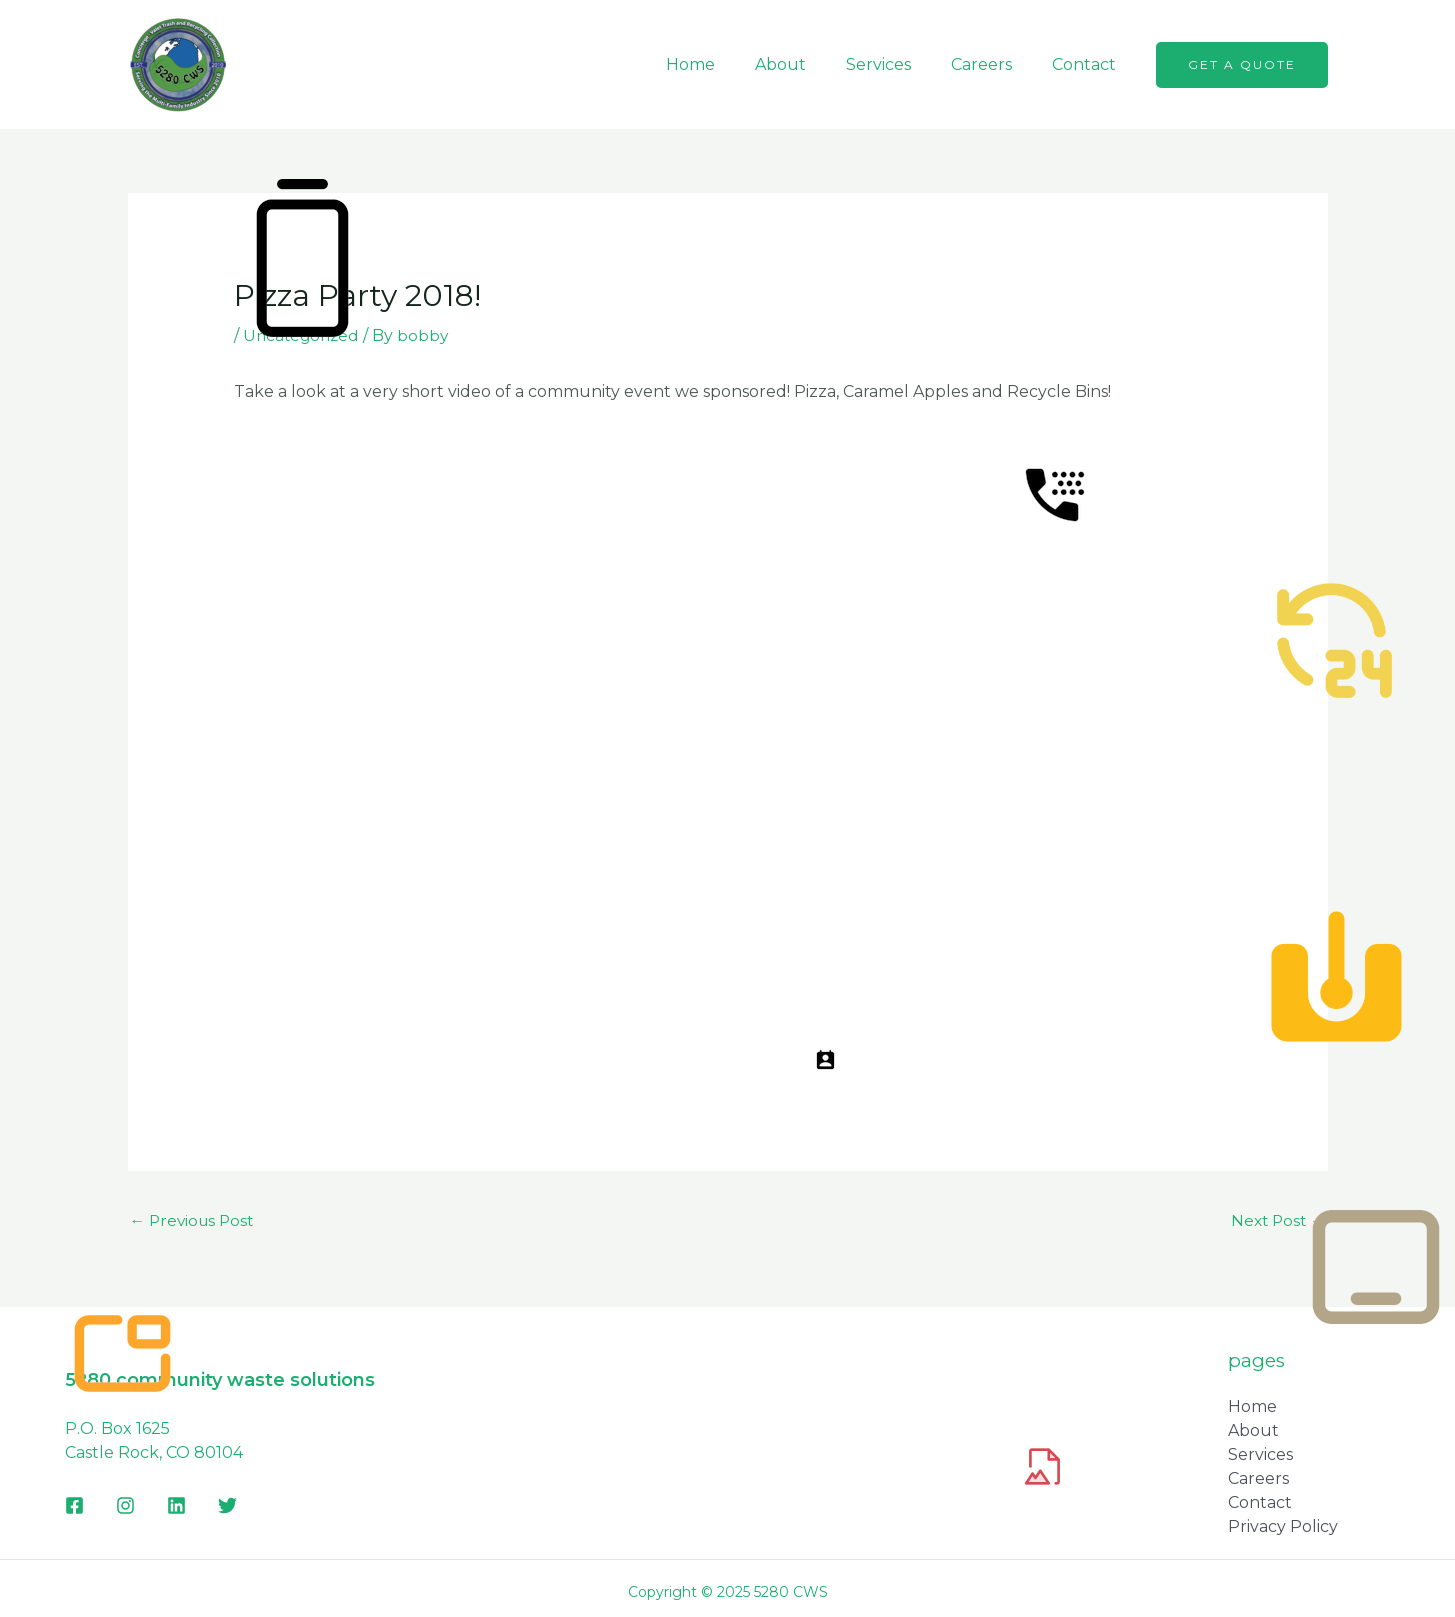 This screenshot has width=1455, height=1617. What do you see at coordinates (1376, 1267) in the screenshot?
I see `switch to landscape mode` at bounding box center [1376, 1267].